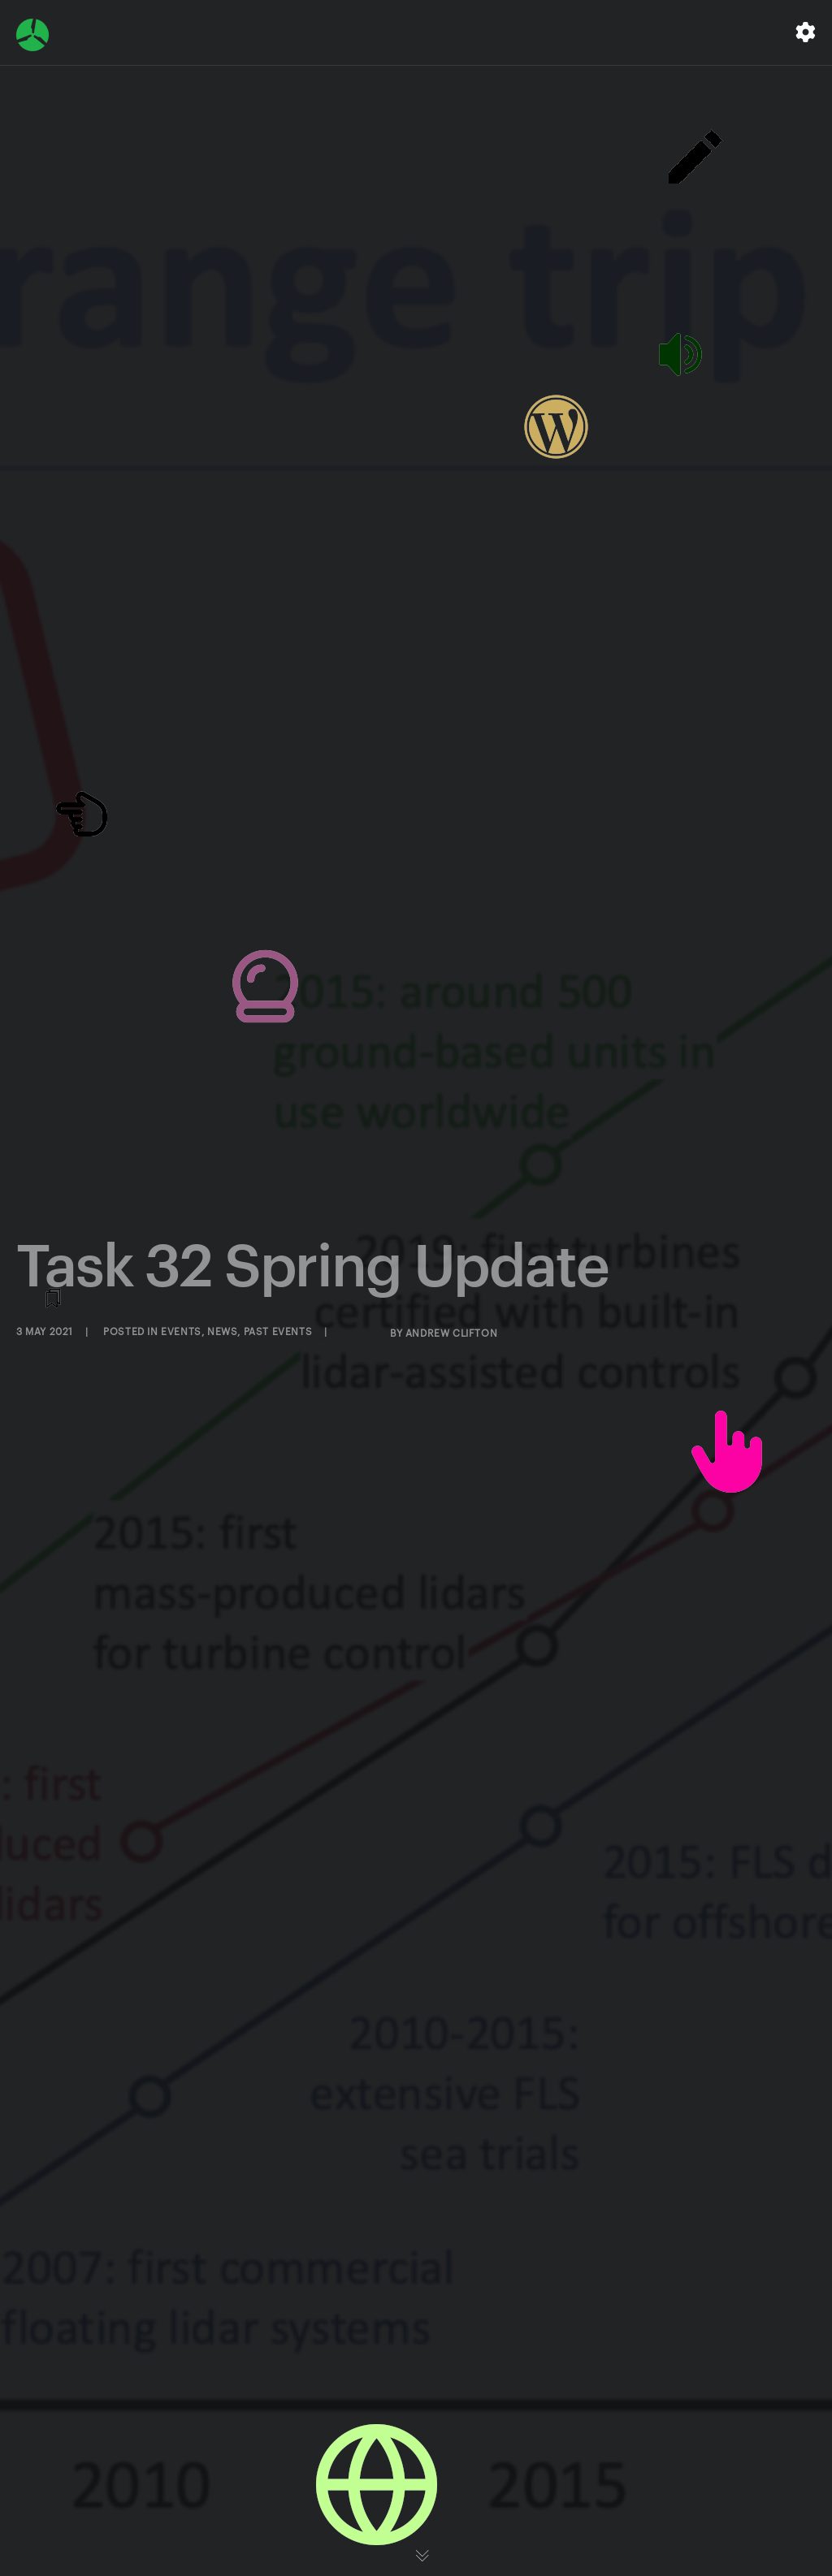 The height and width of the screenshot is (2576, 832). I want to click on tap or click to interact, so click(726, 1451).